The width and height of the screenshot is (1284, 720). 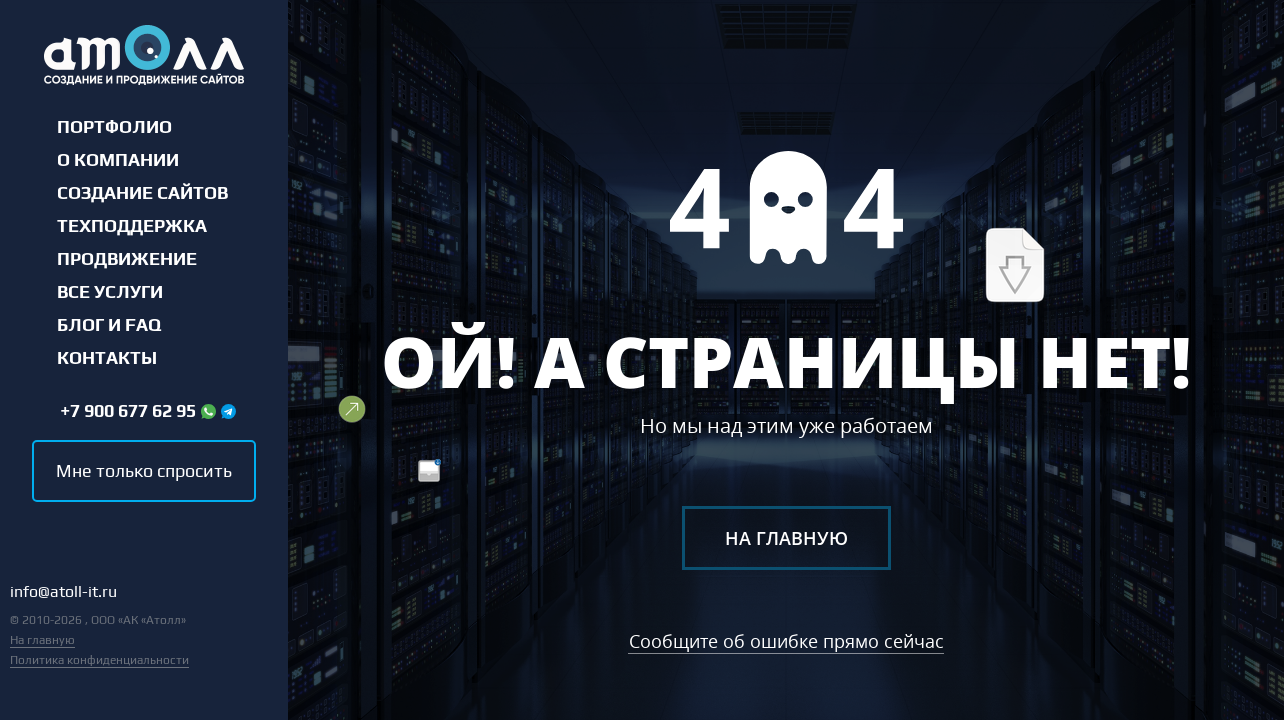 What do you see at coordinates (429, 471) in the screenshot?
I see `access your email inbox` at bounding box center [429, 471].